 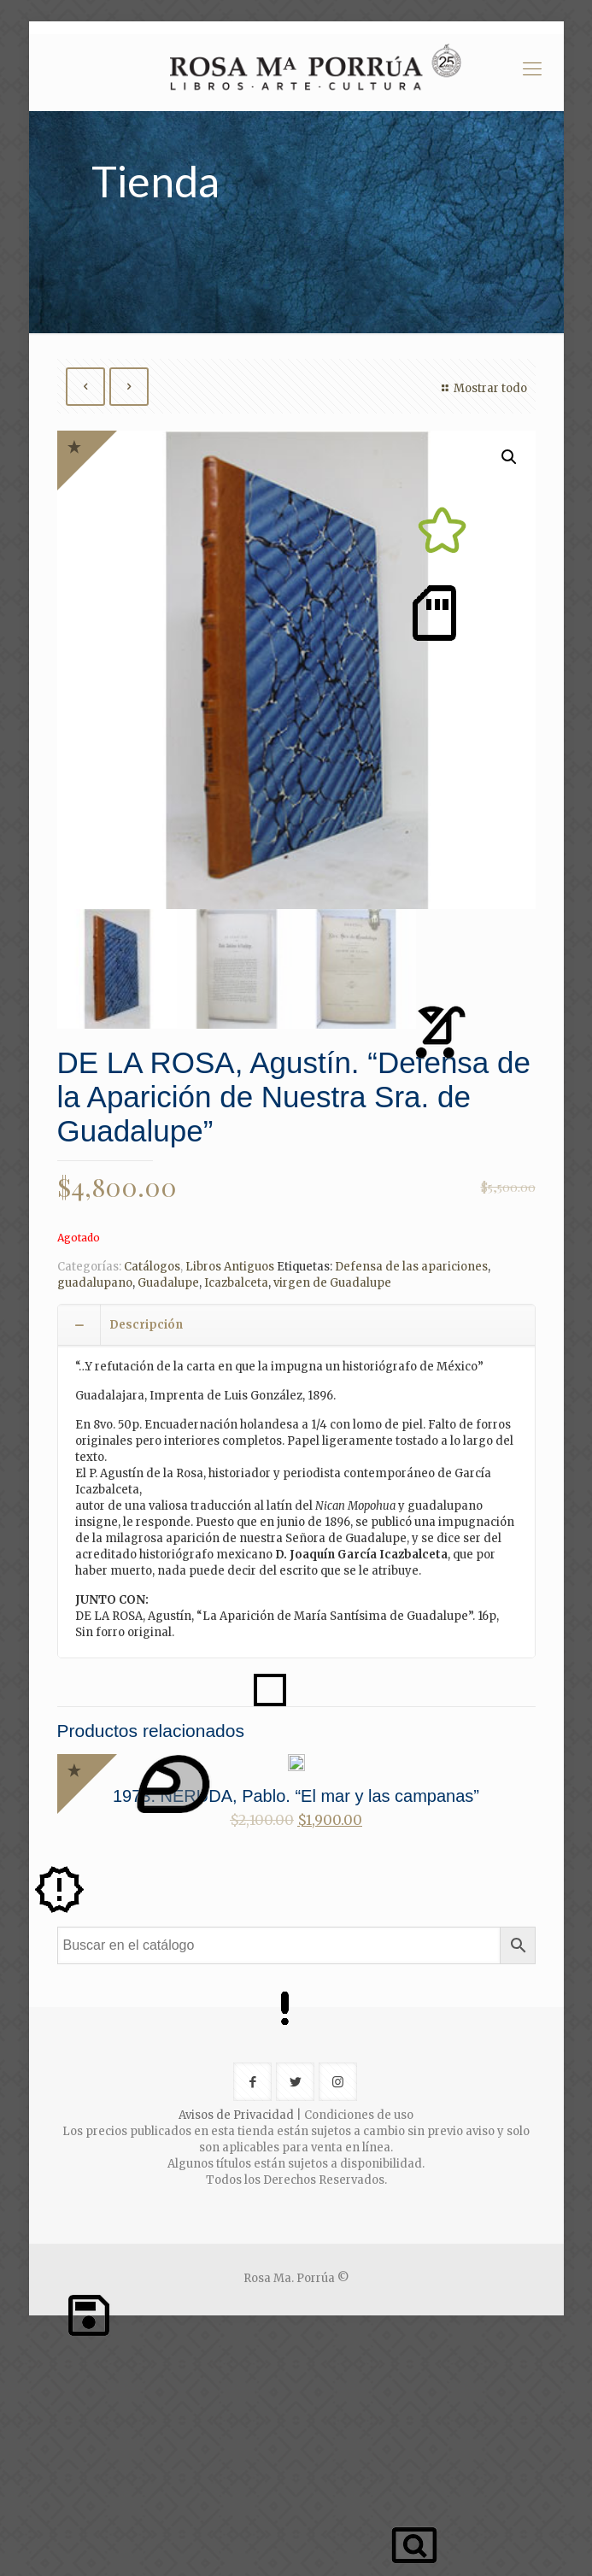 I want to click on access motorsports or racing content, so click(x=173, y=1784).